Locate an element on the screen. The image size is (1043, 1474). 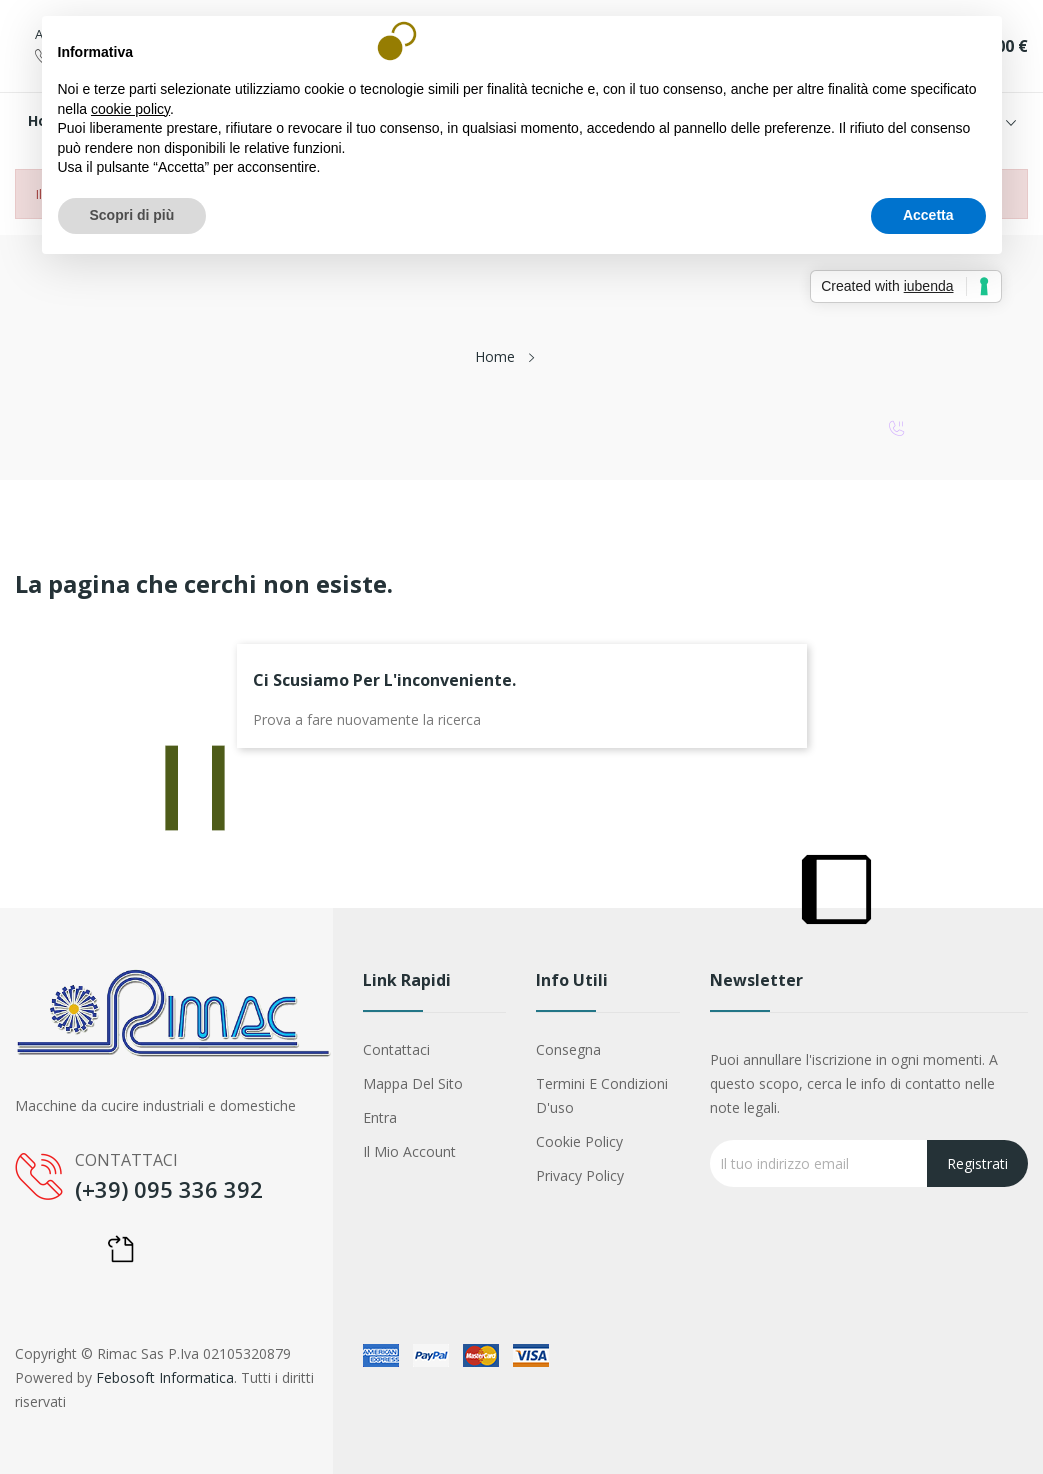
put current call on hold is located at coordinates (897, 428).